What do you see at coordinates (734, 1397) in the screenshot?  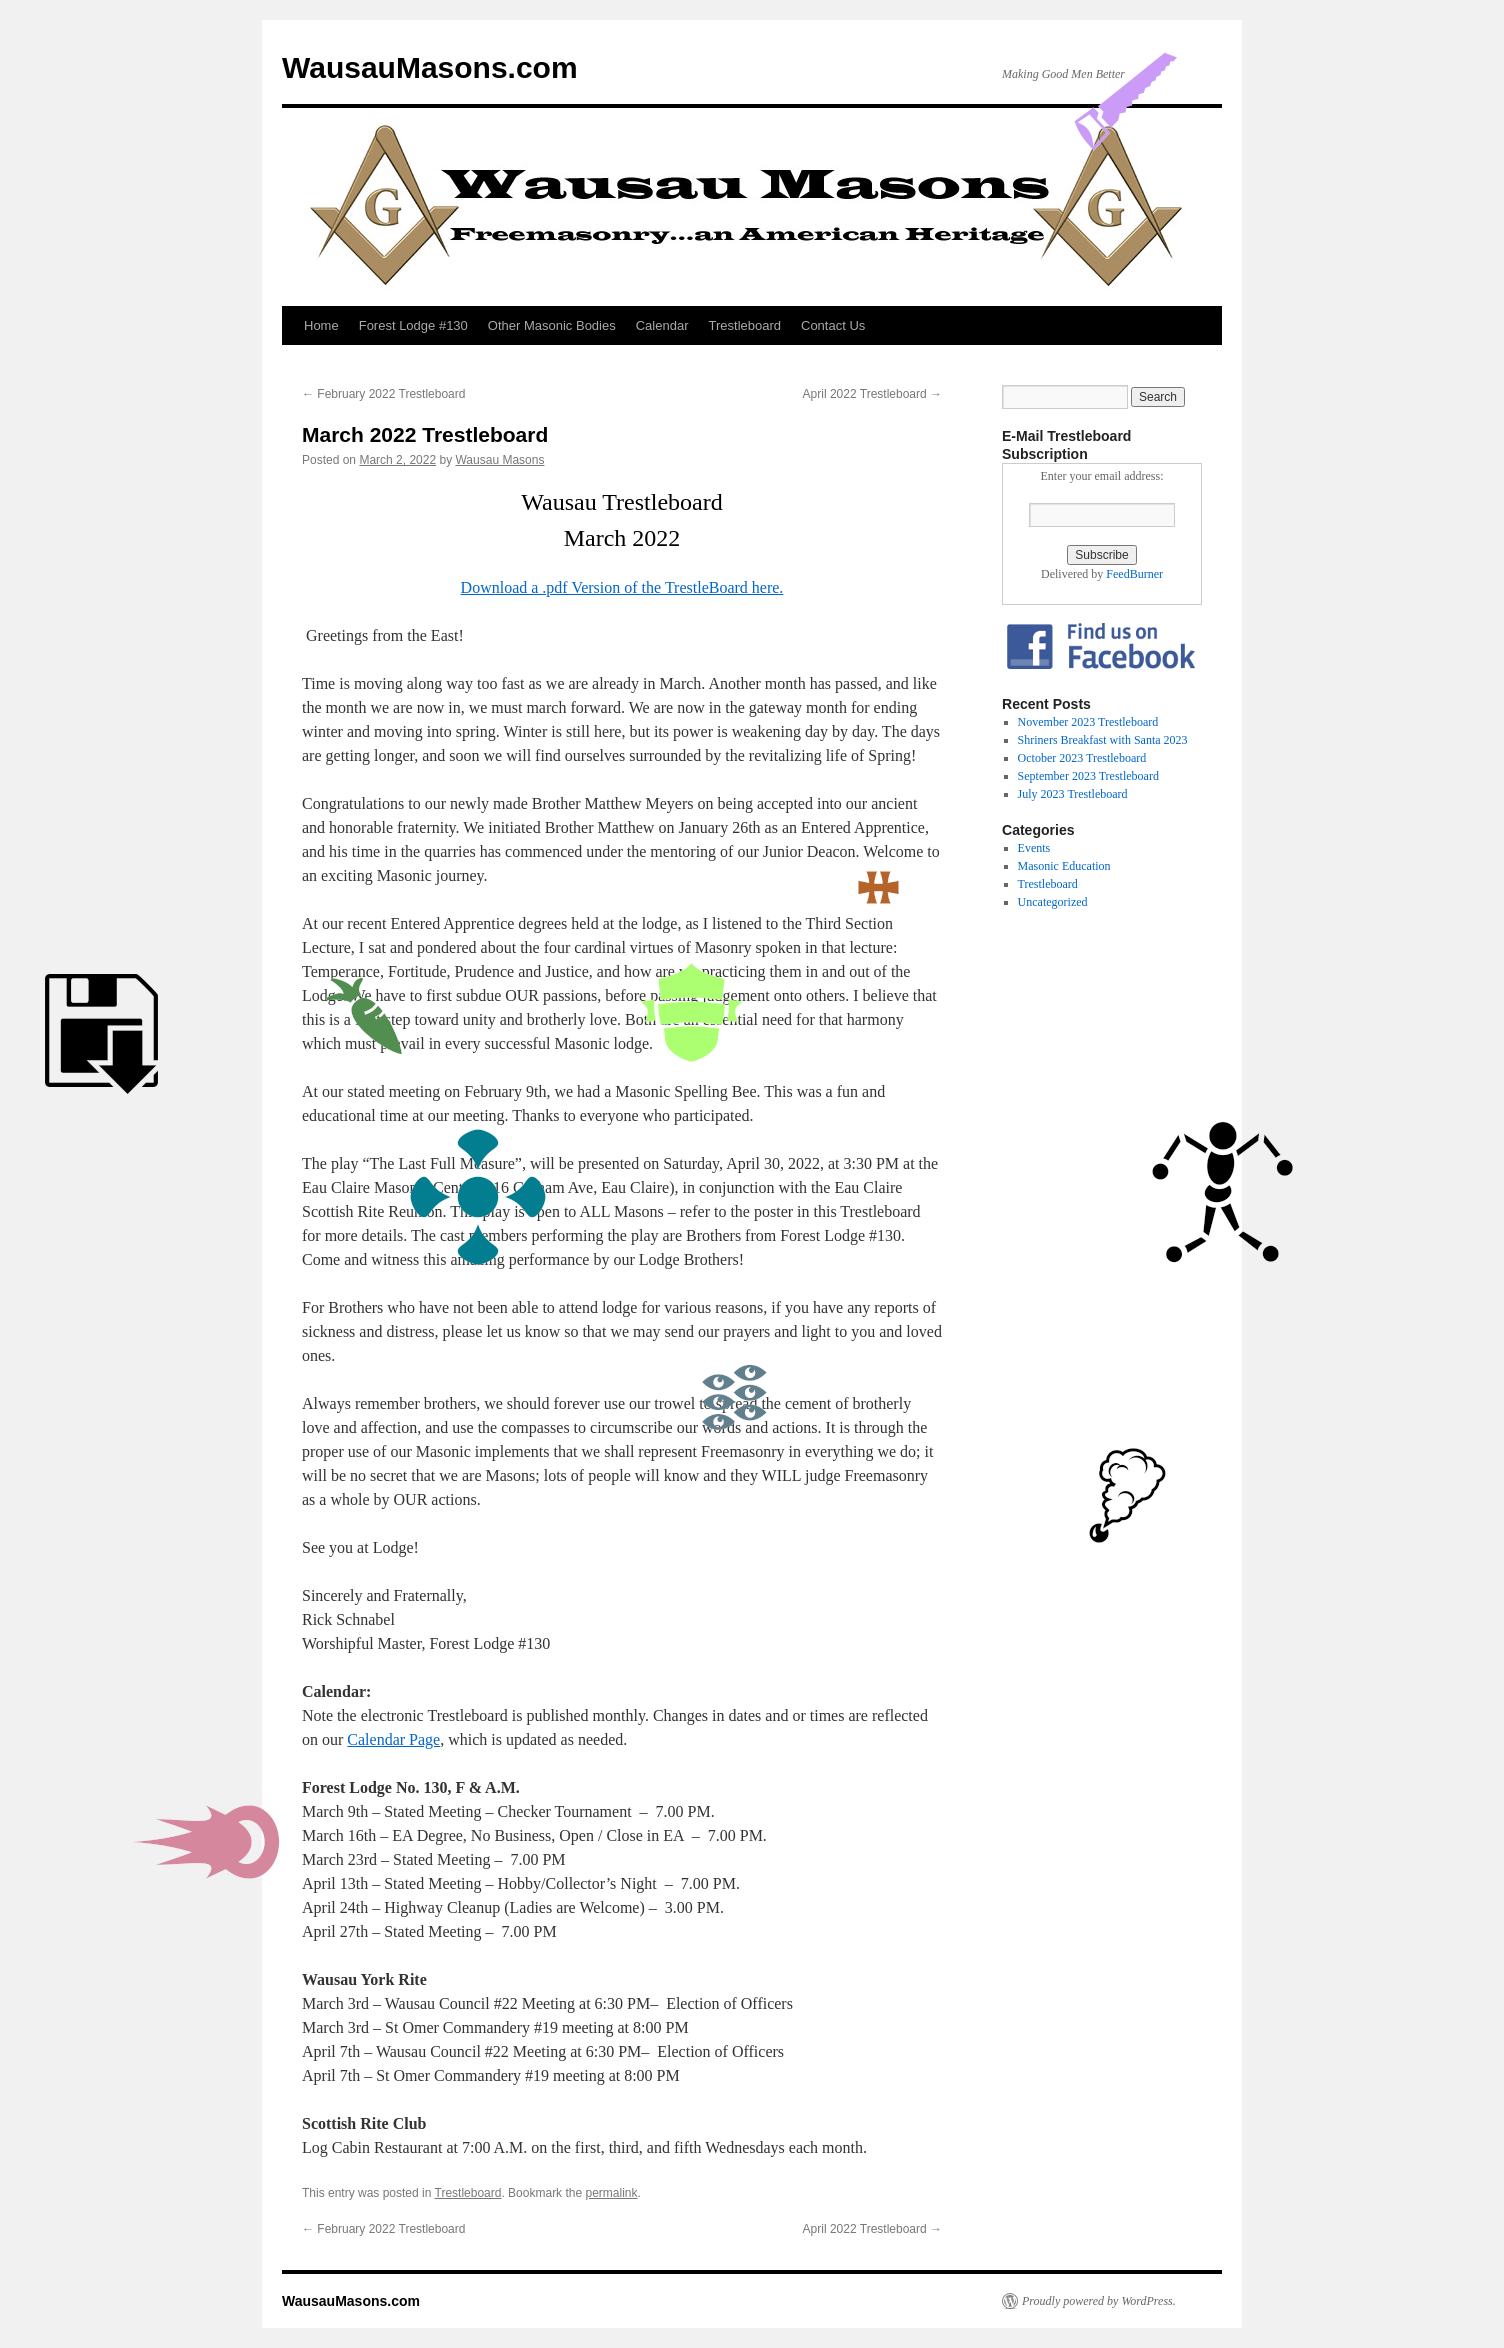 I see `indicates a multi-view or surveillance mode` at bounding box center [734, 1397].